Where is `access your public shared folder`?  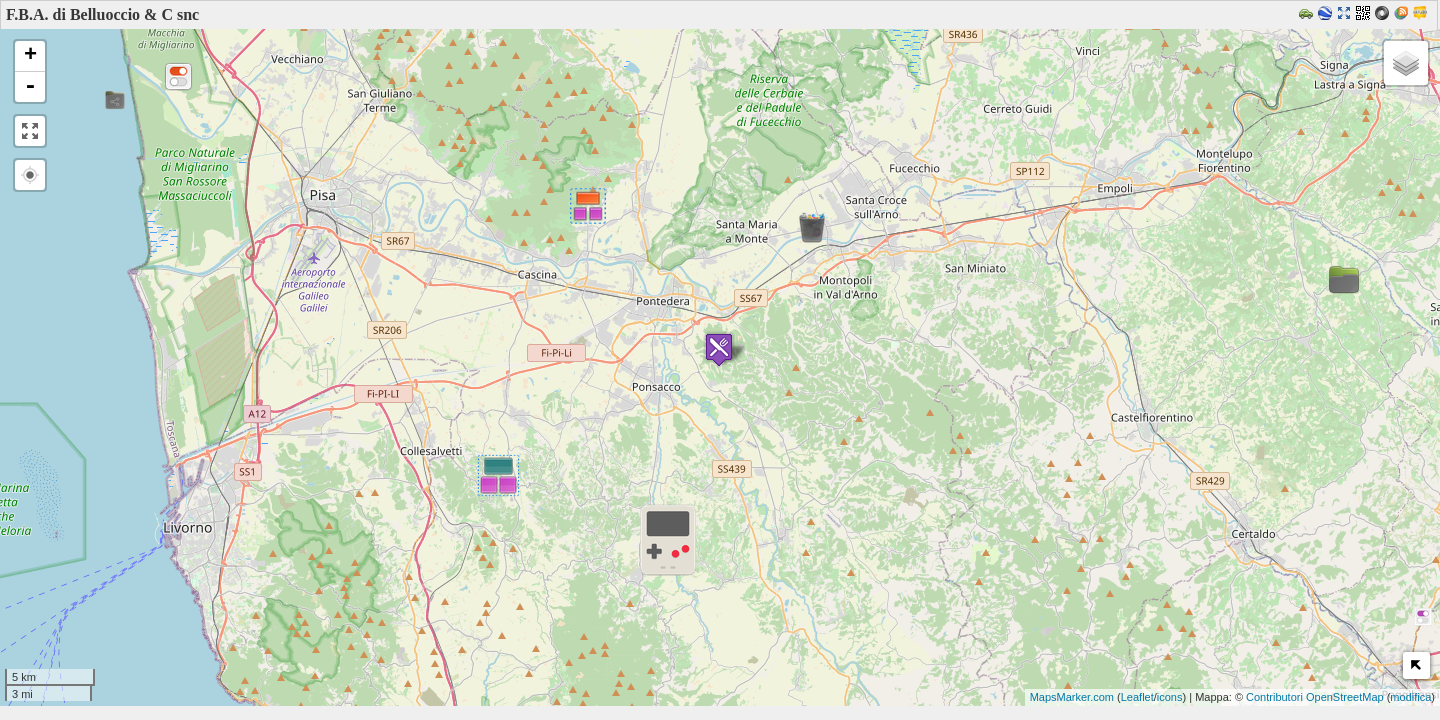
access your public shared folder is located at coordinates (115, 100).